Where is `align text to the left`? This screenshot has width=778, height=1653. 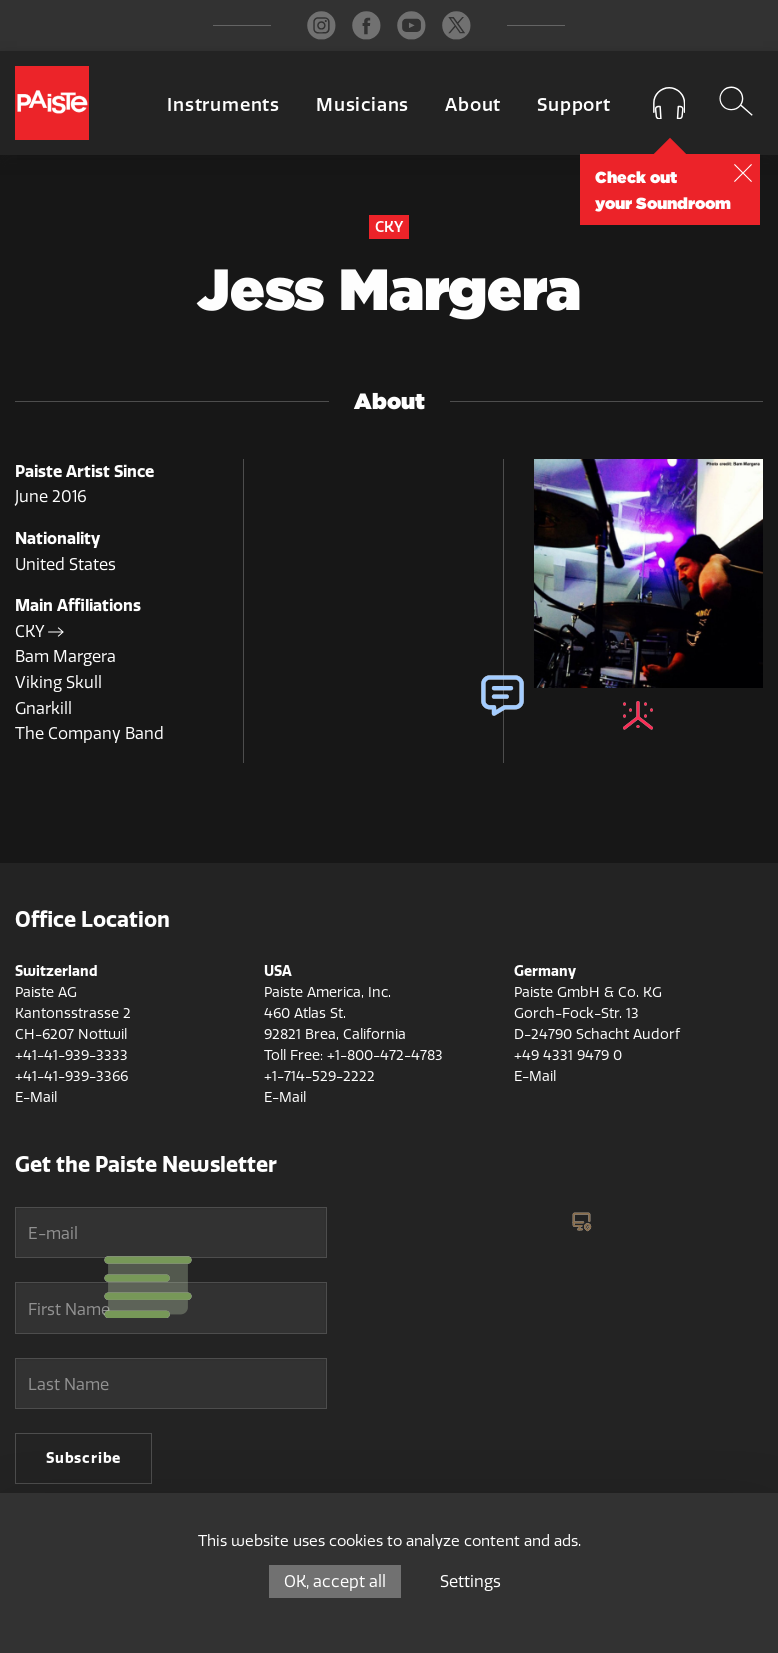 align text to the left is located at coordinates (148, 1289).